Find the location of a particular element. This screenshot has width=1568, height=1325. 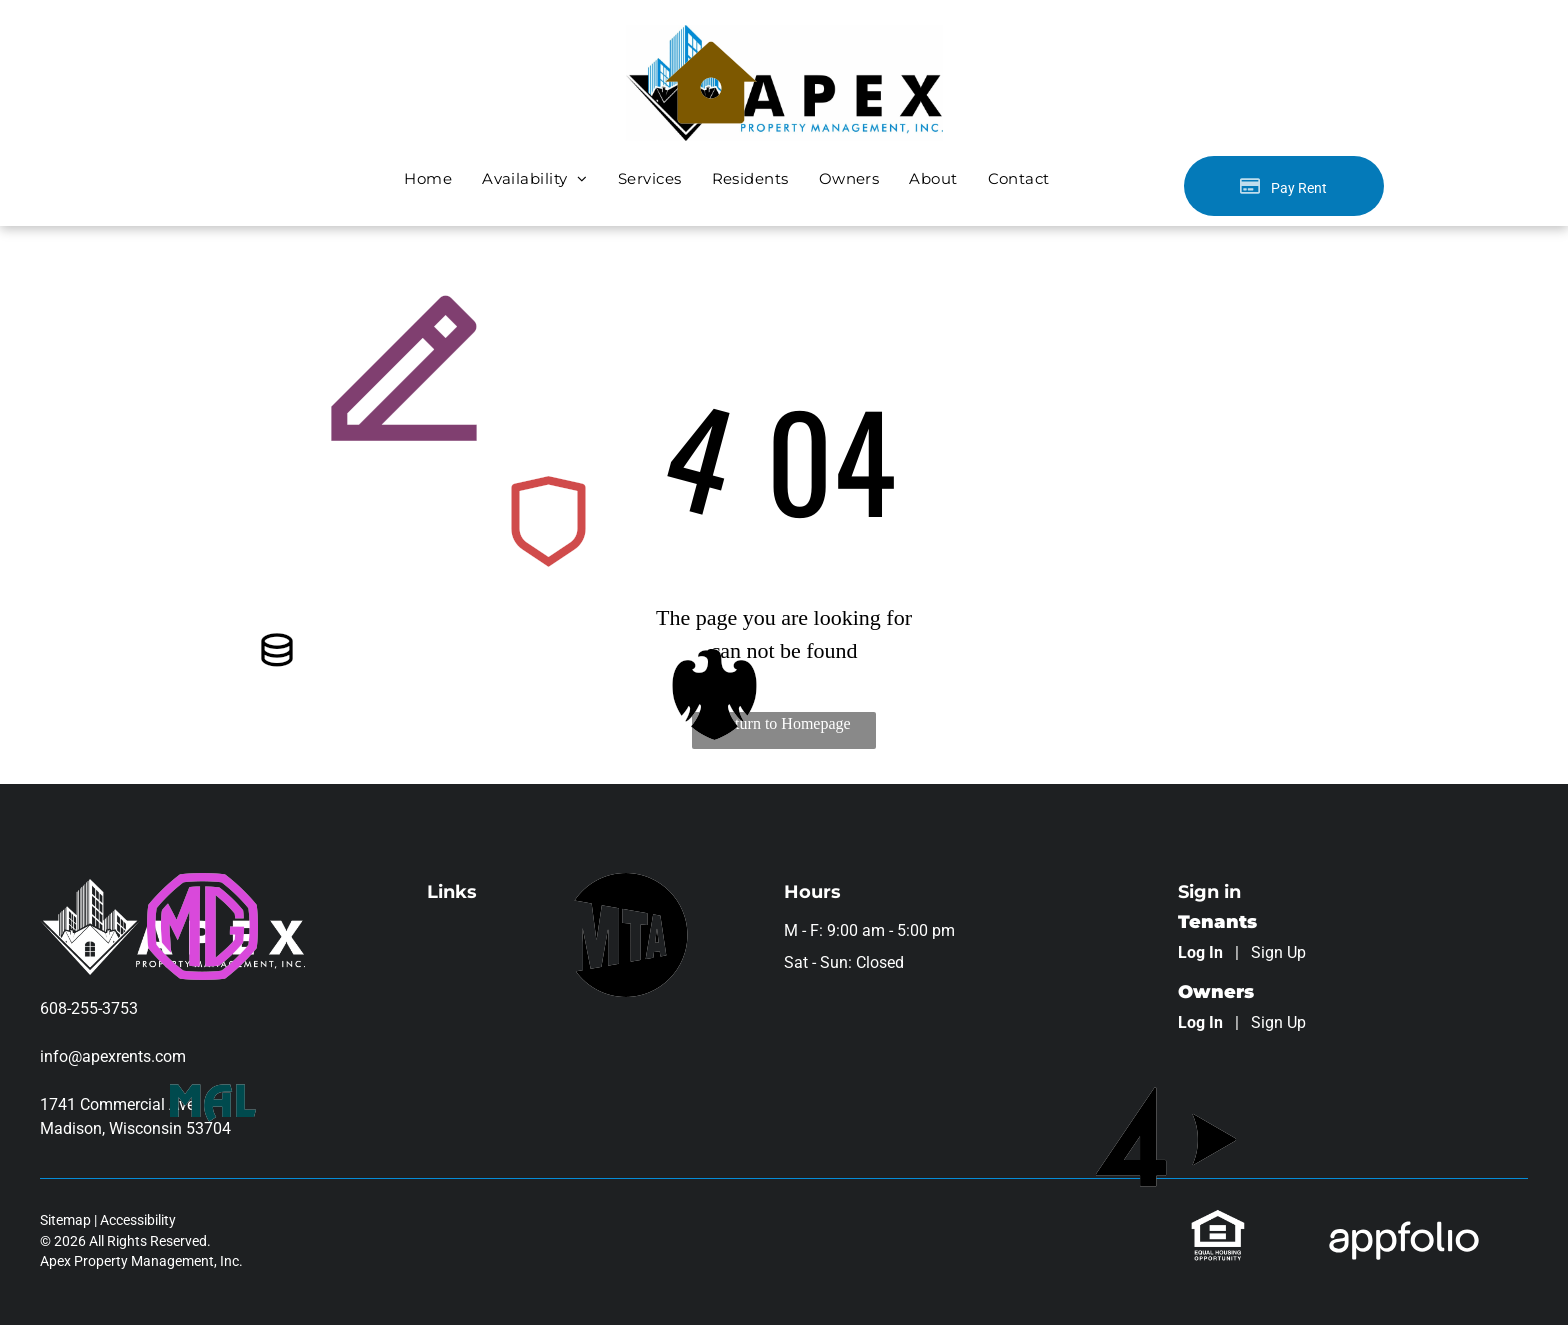

open the Barclays banking app is located at coordinates (714, 694).